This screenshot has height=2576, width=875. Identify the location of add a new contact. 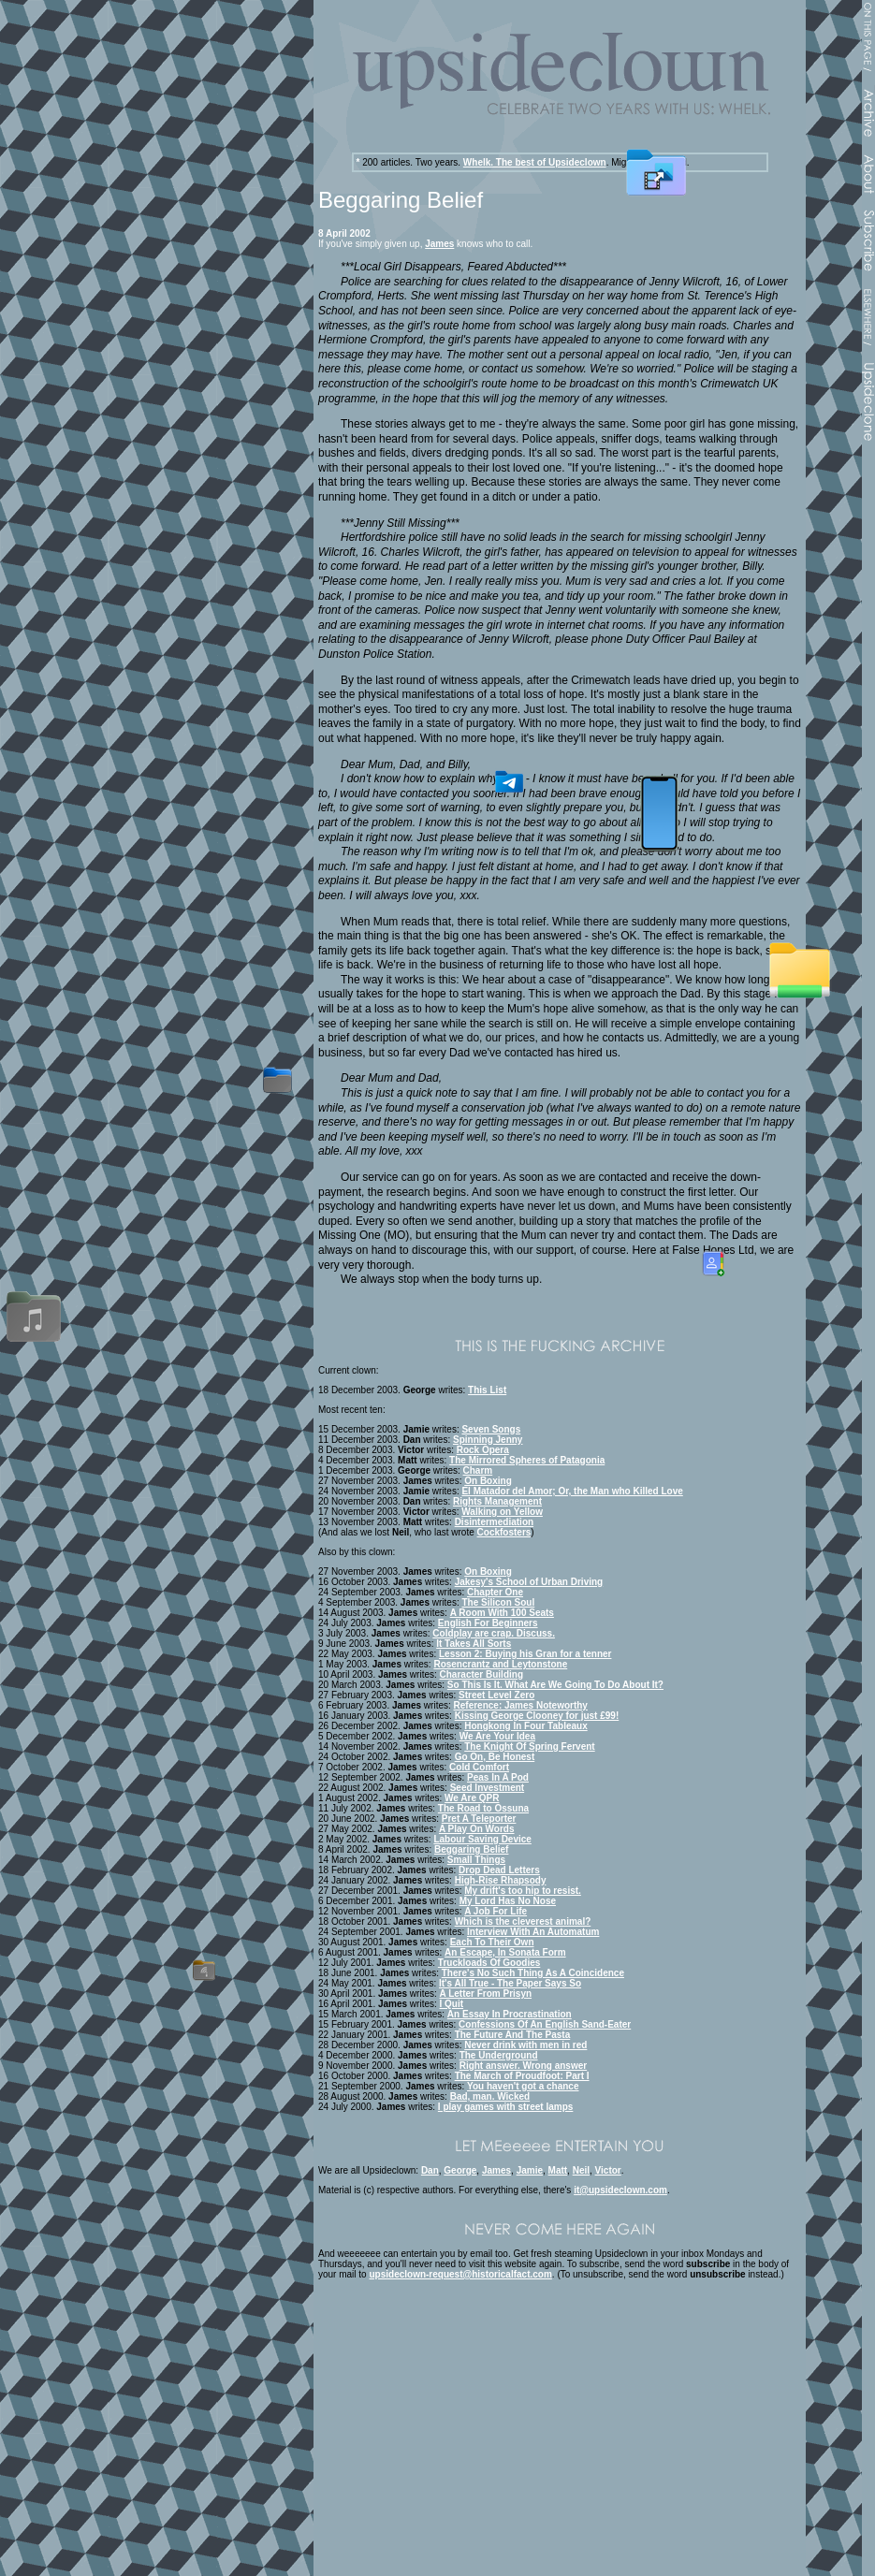
(713, 1263).